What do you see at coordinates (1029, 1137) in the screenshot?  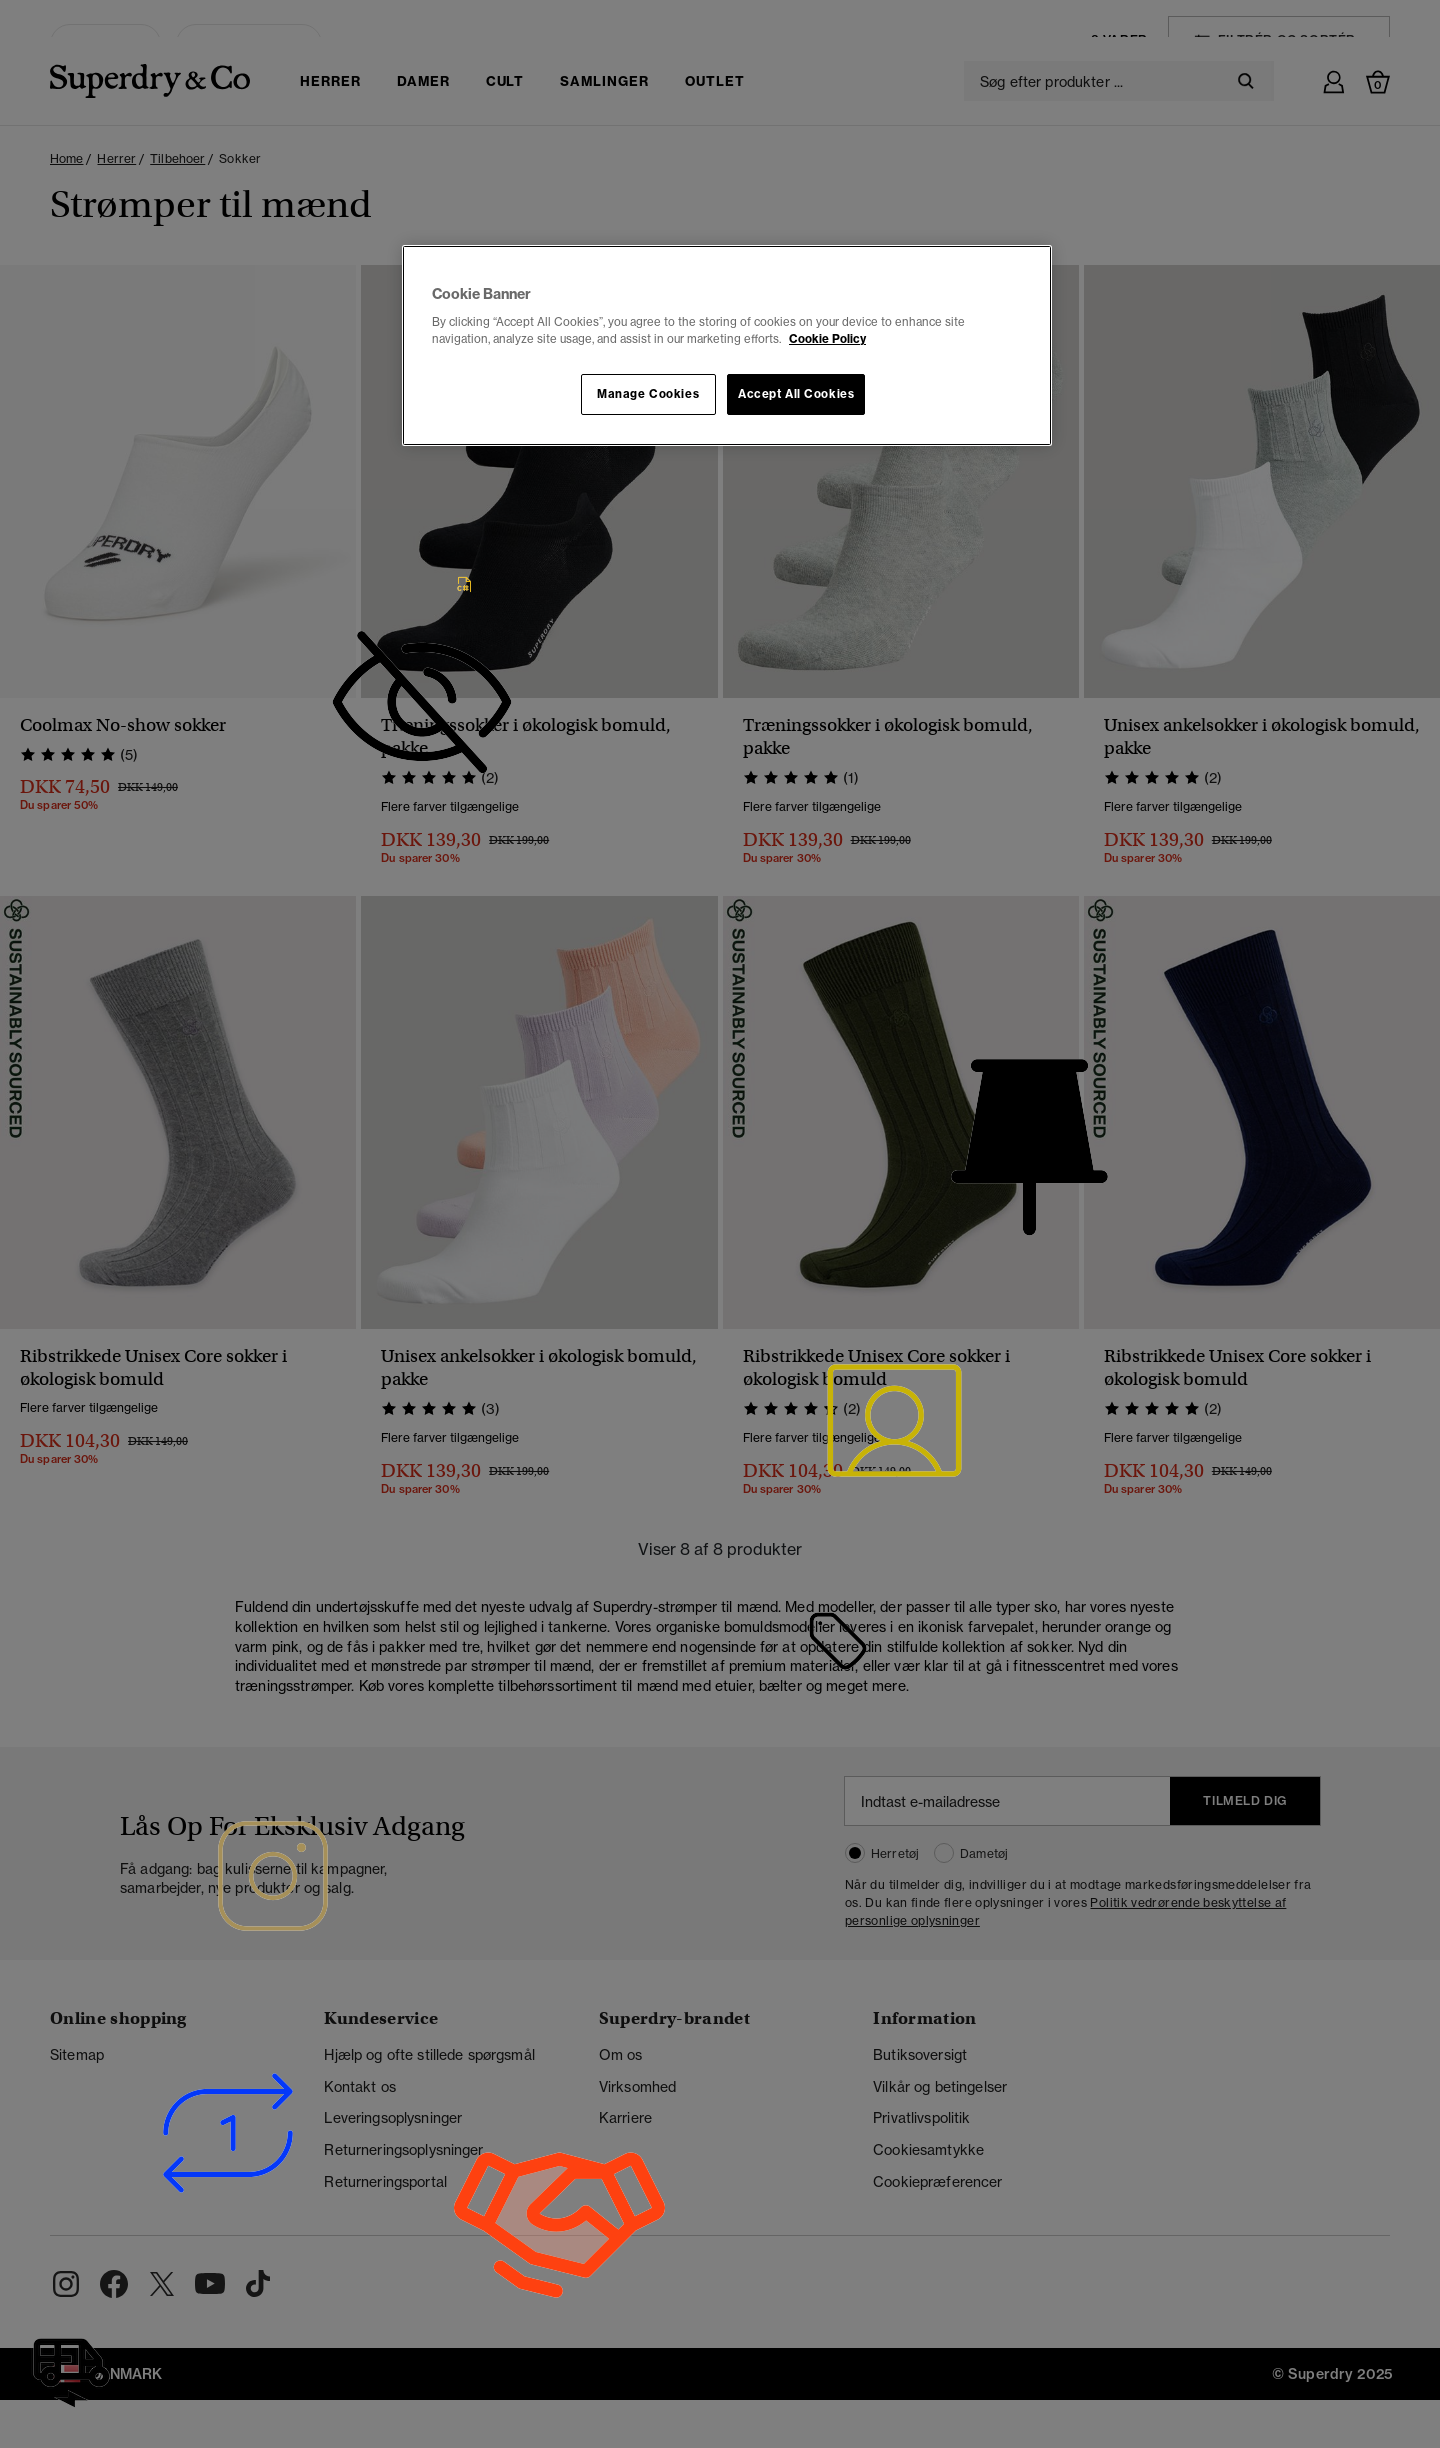 I see `pin an item to keep it visible` at bounding box center [1029, 1137].